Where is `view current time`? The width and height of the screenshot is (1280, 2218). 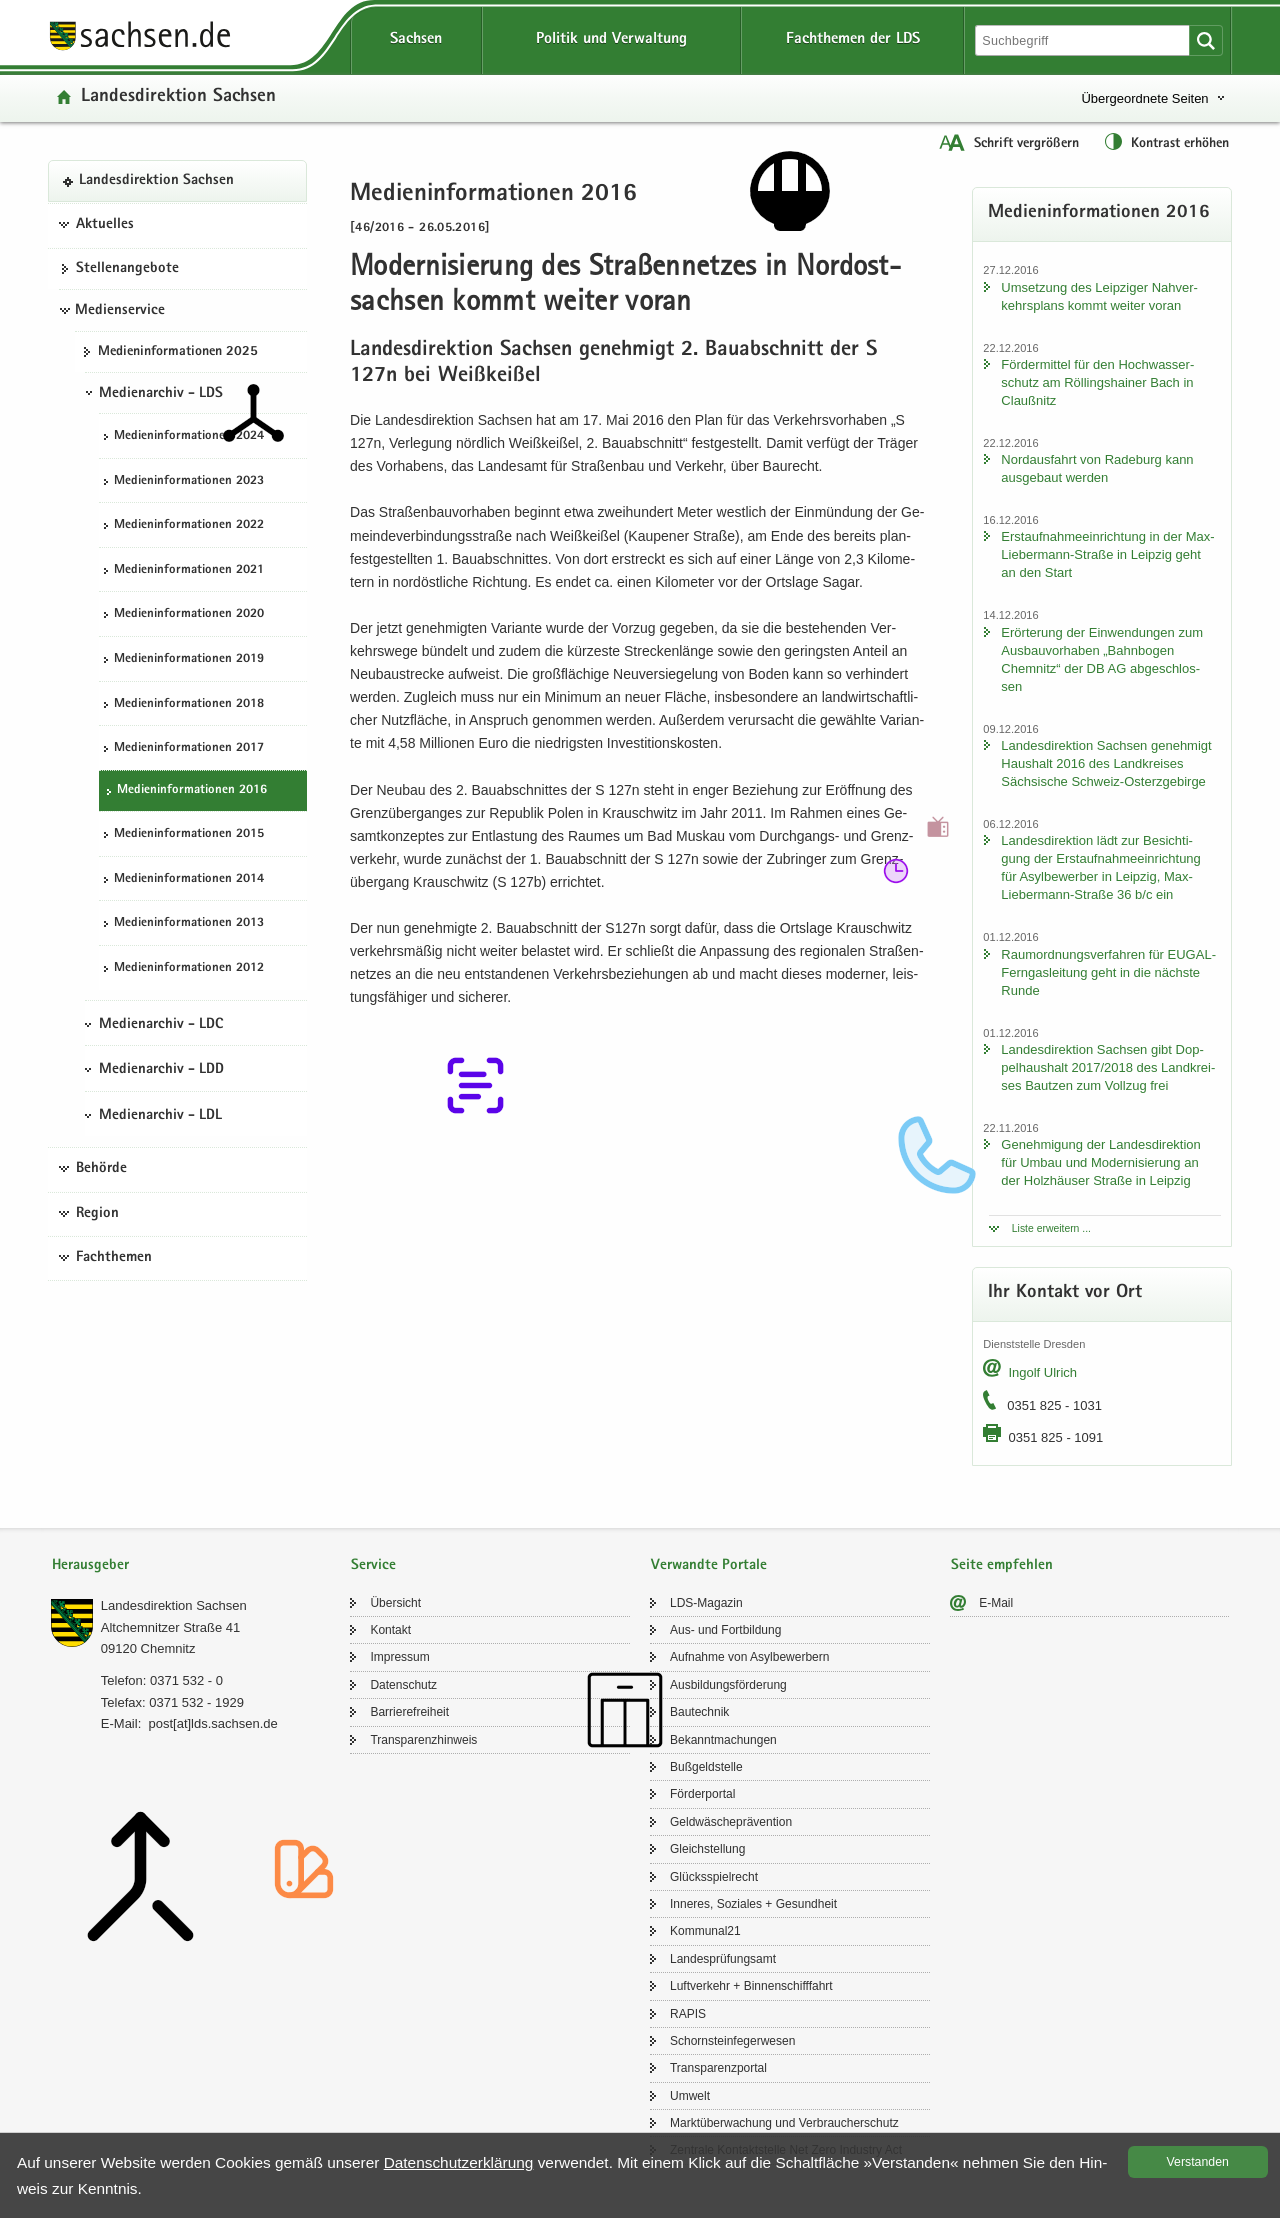
view current time is located at coordinates (896, 871).